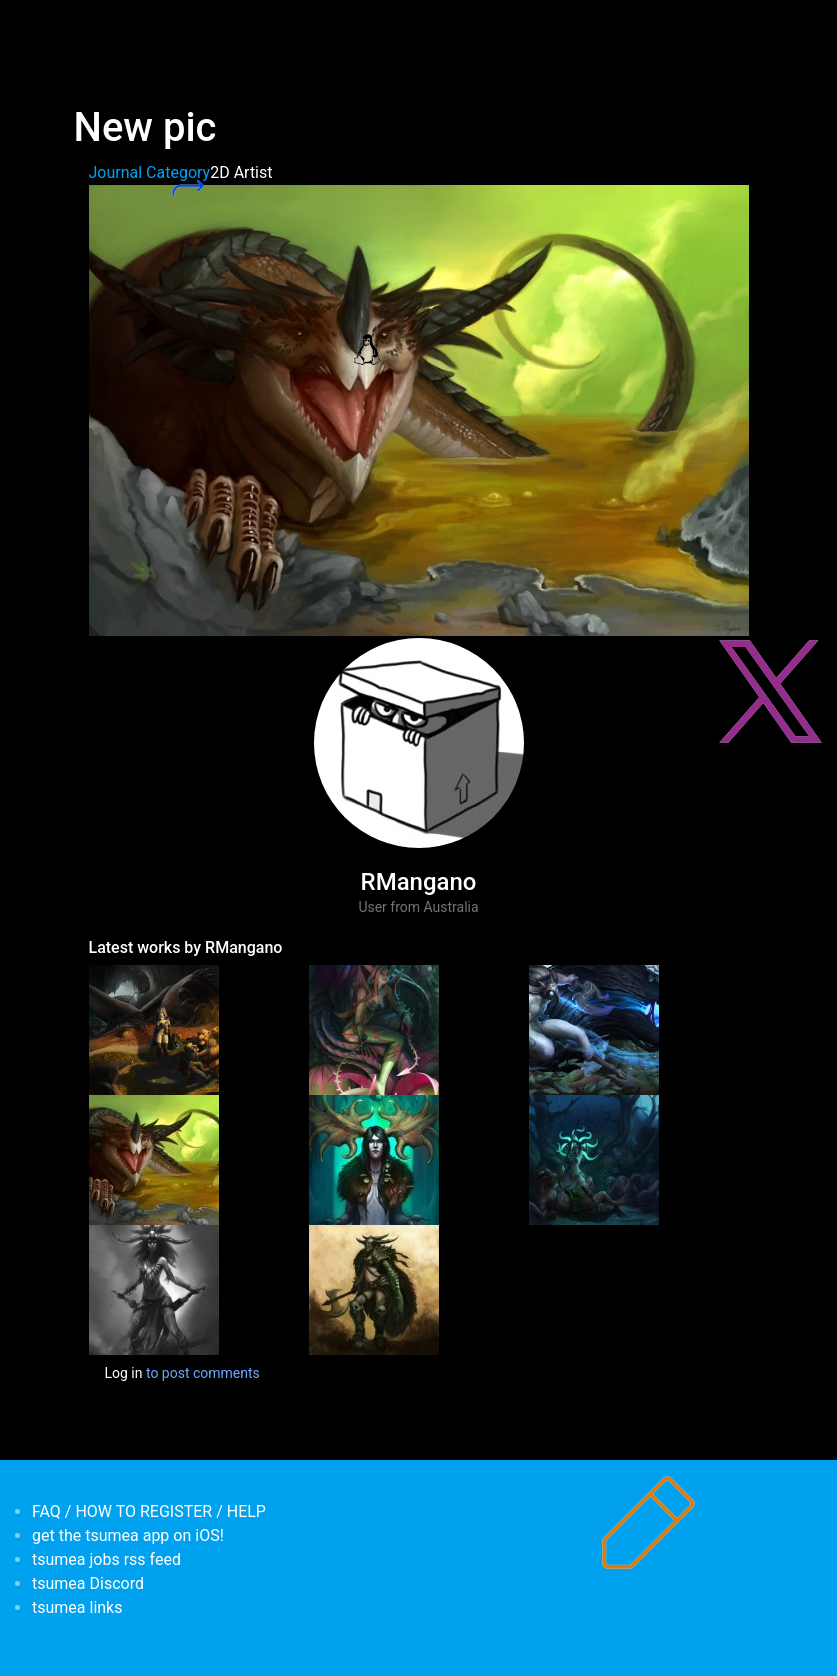 Image resolution: width=837 pixels, height=1676 pixels. Describe the element at coordinates (367, 349) in the screenshot. I see `indicates Linux operating system compatibility` at that location.